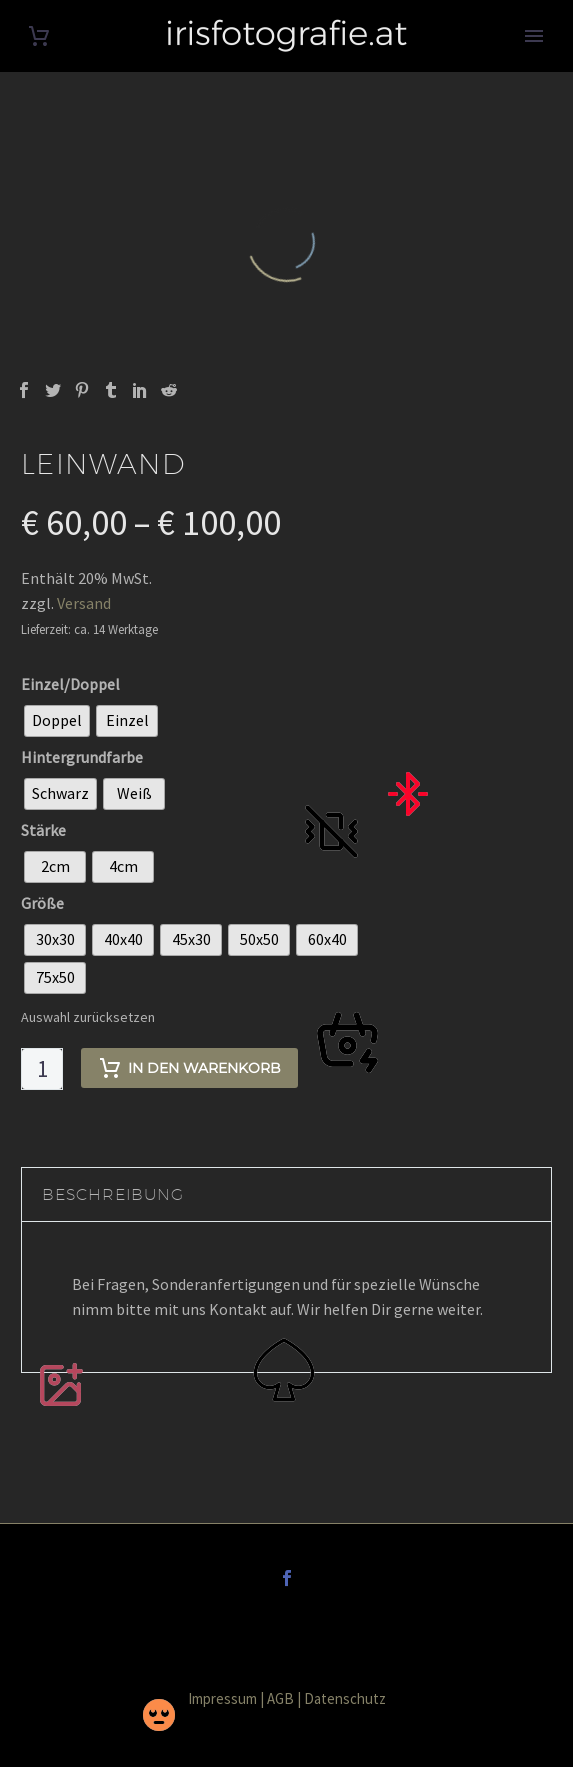  What do you see at coordinates (284, 1371) in the screenshot?
I see `spade suit symbol for card games` at bounding box center [284, 1371].